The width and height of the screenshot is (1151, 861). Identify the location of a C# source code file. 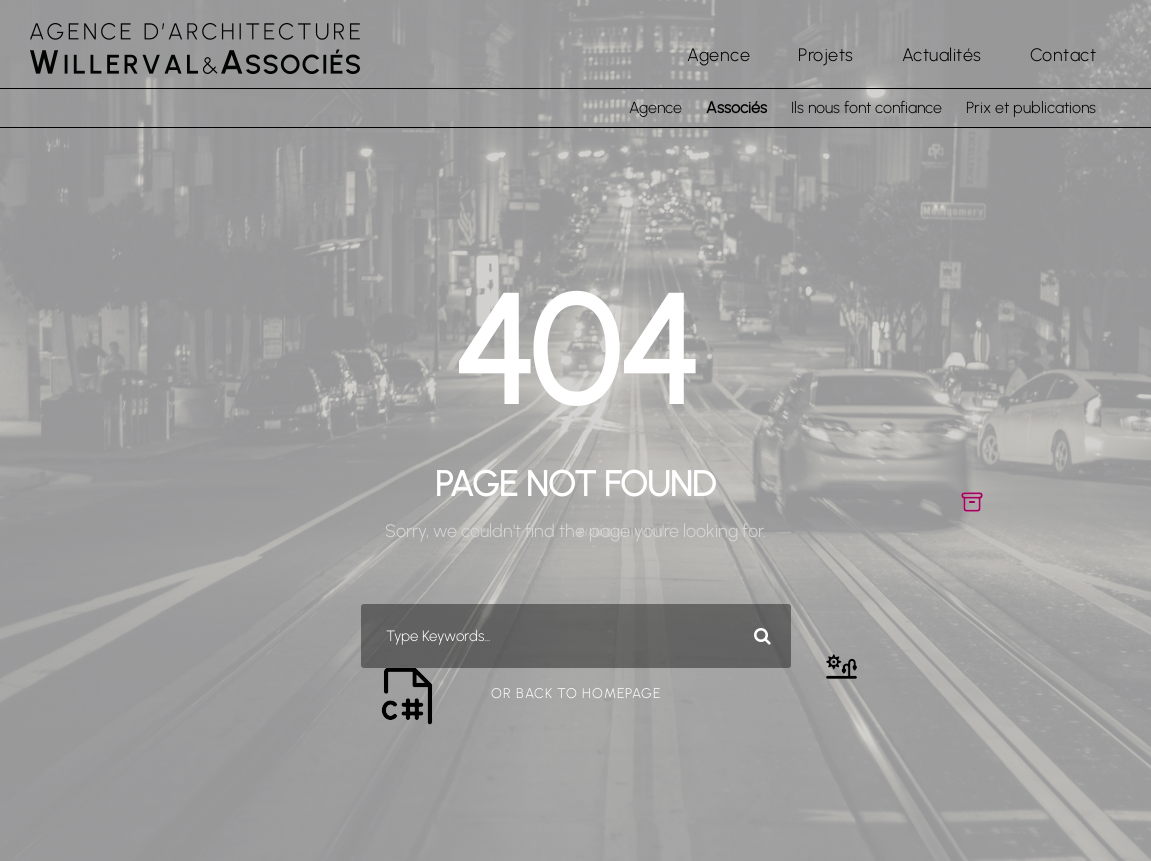
(408, 696).